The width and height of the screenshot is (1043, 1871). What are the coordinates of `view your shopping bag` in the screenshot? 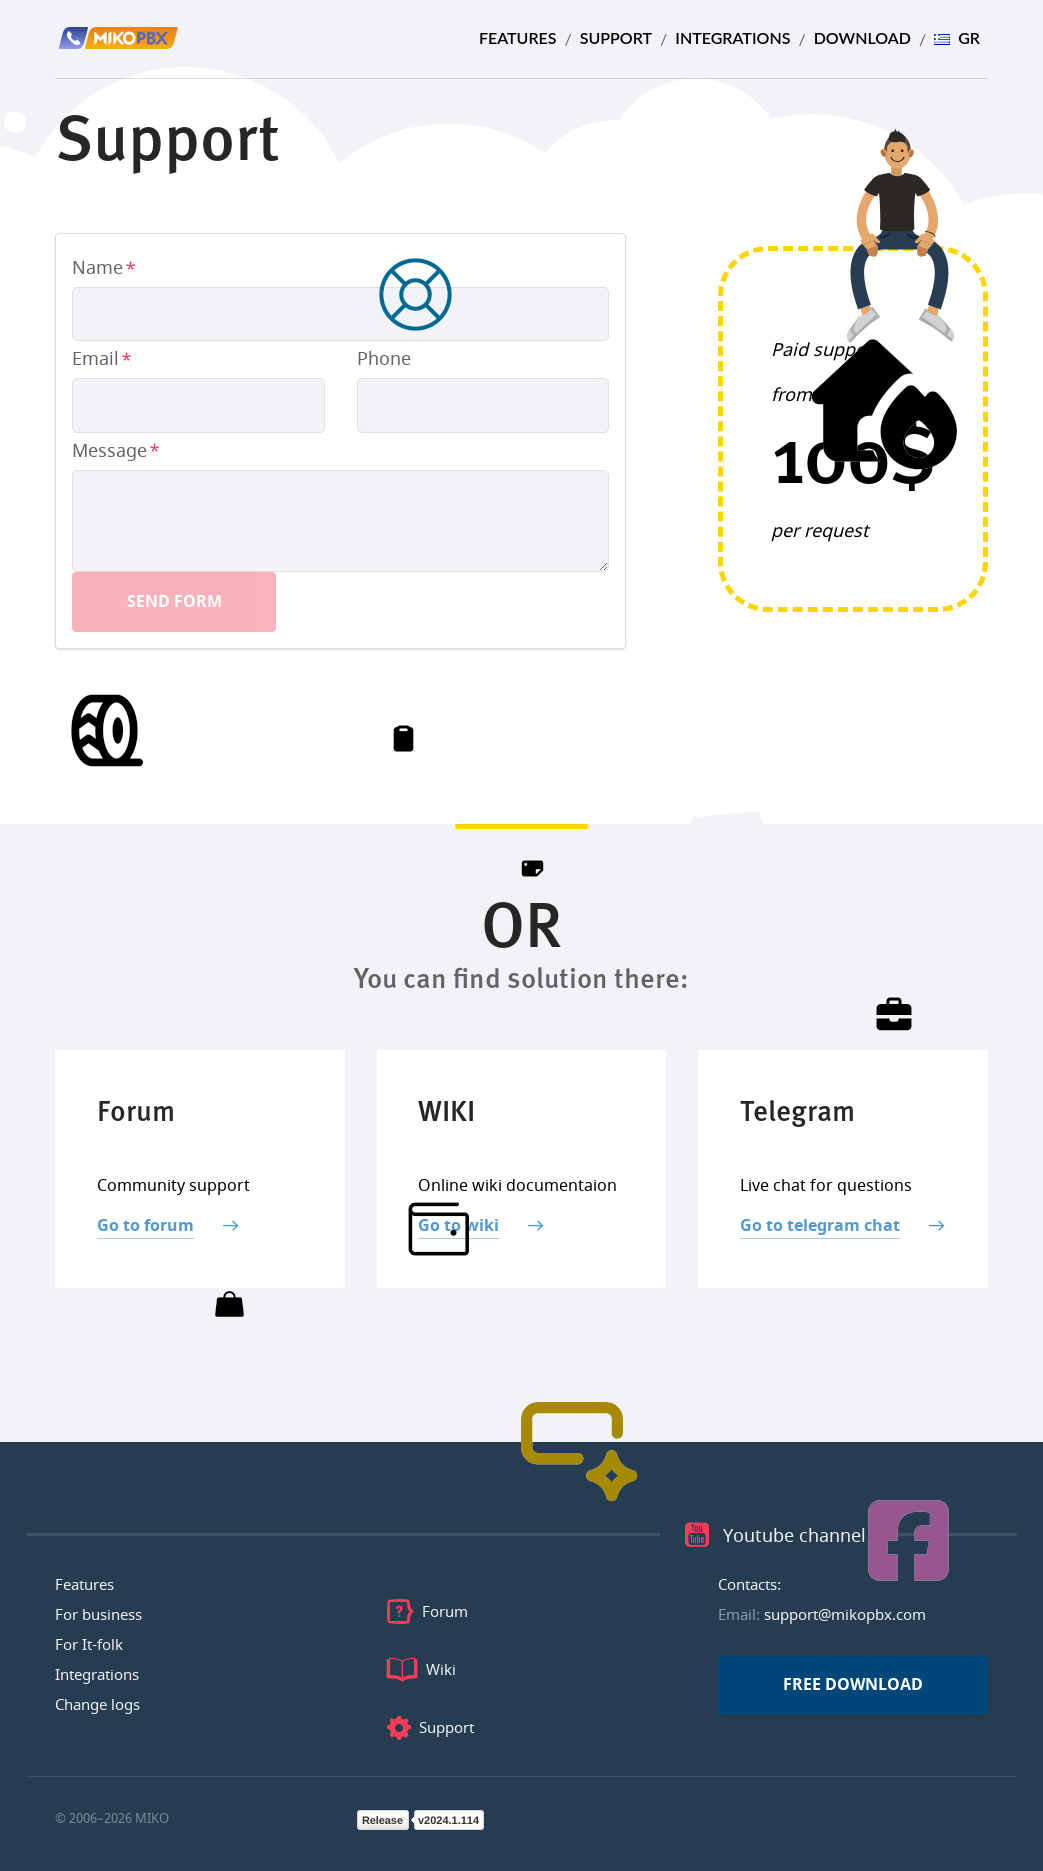 It's located at (229, 1305).